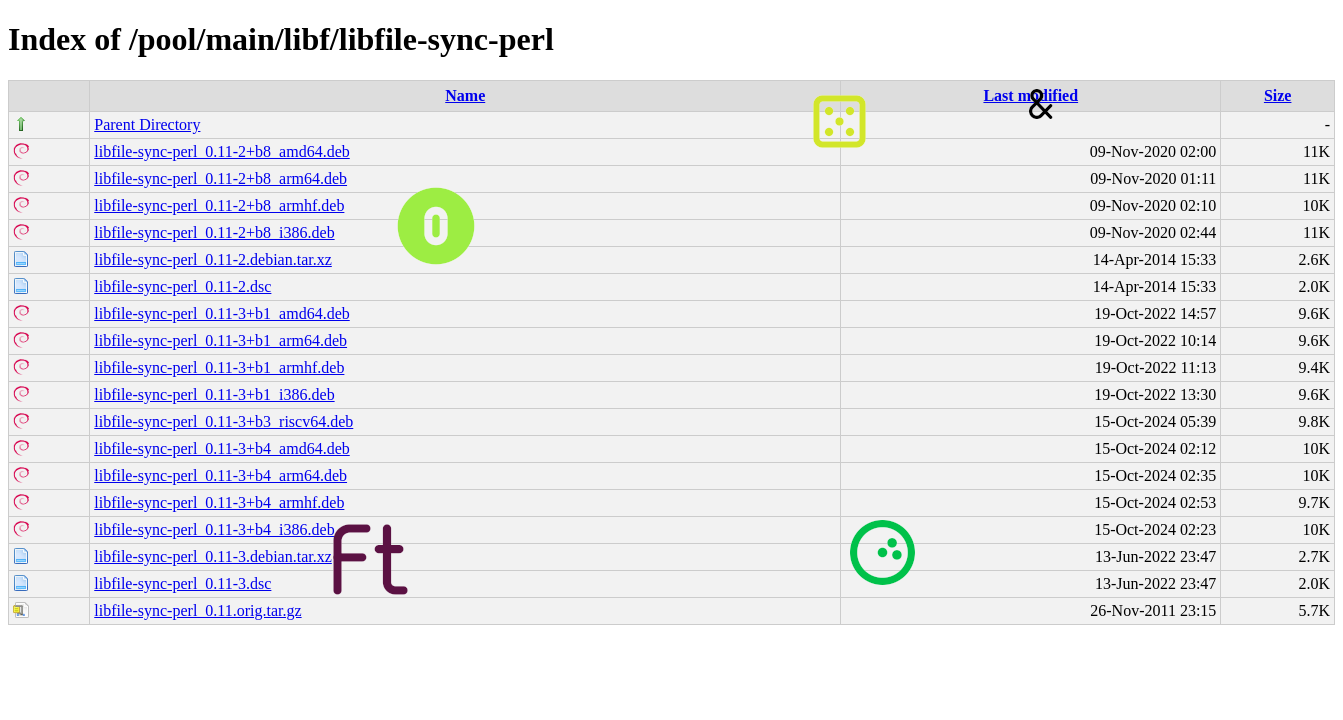  What do you see at coordinates (839, 121) in the screenshot?
I see `roll dice or generate random number` at bounding box center [839, 121].